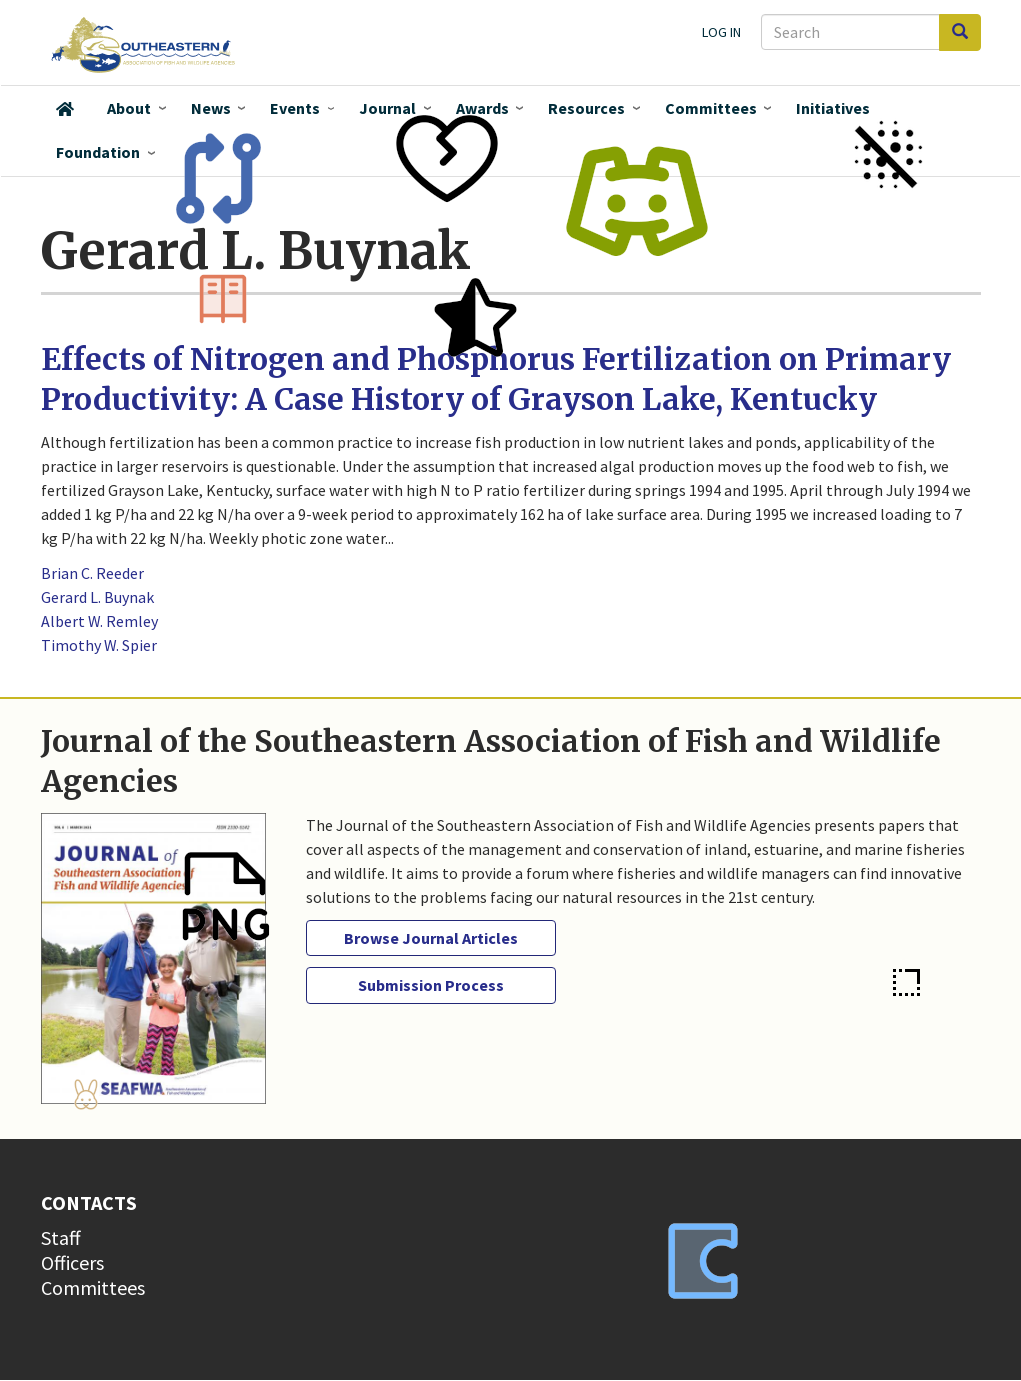 Image resolution: width=1021 pixels, height=1381 pixels. Describe the element at coordinates (86, 1095) in the screenshot. I see `access pet or animal-related features` at that location.